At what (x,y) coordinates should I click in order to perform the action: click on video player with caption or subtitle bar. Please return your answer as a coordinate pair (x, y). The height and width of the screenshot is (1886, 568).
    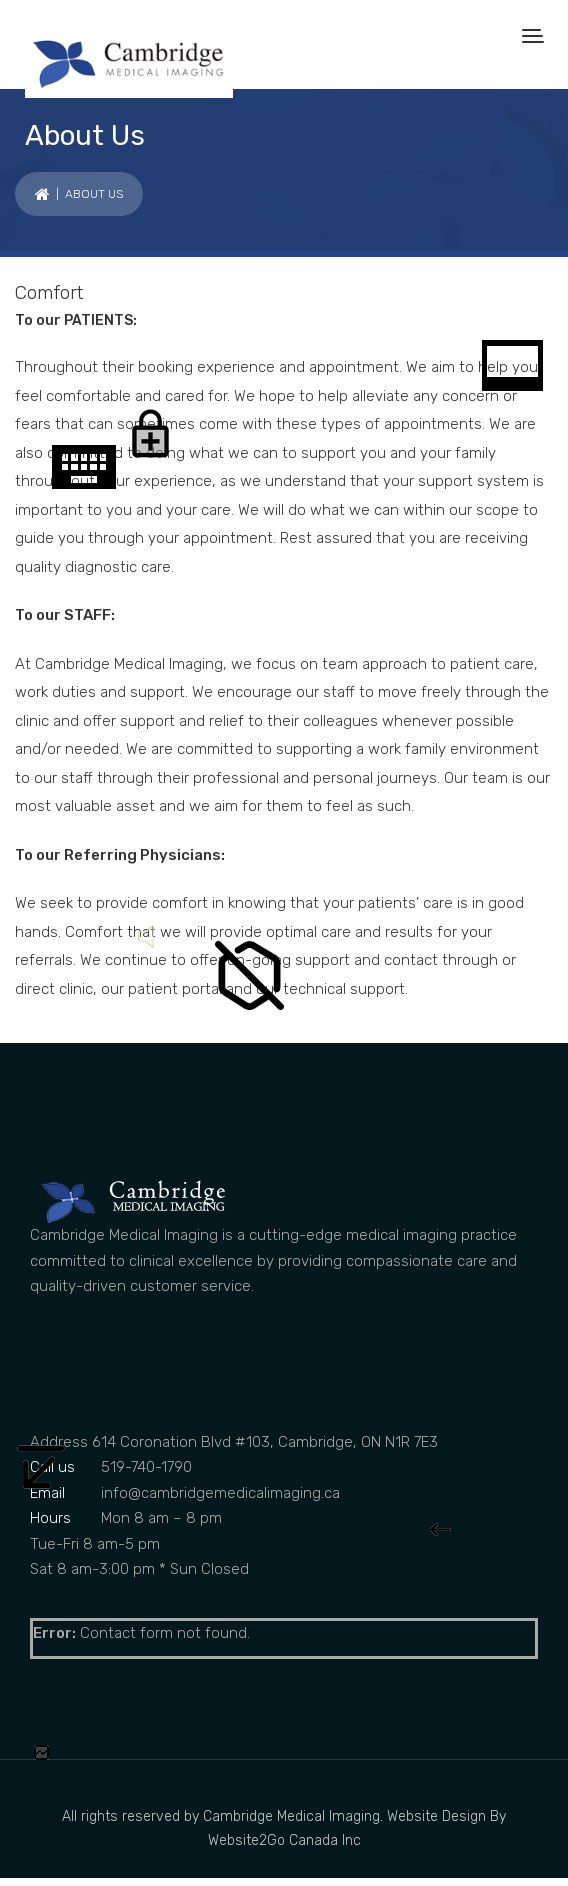
    Looking at the image, I should click on (512, 365).